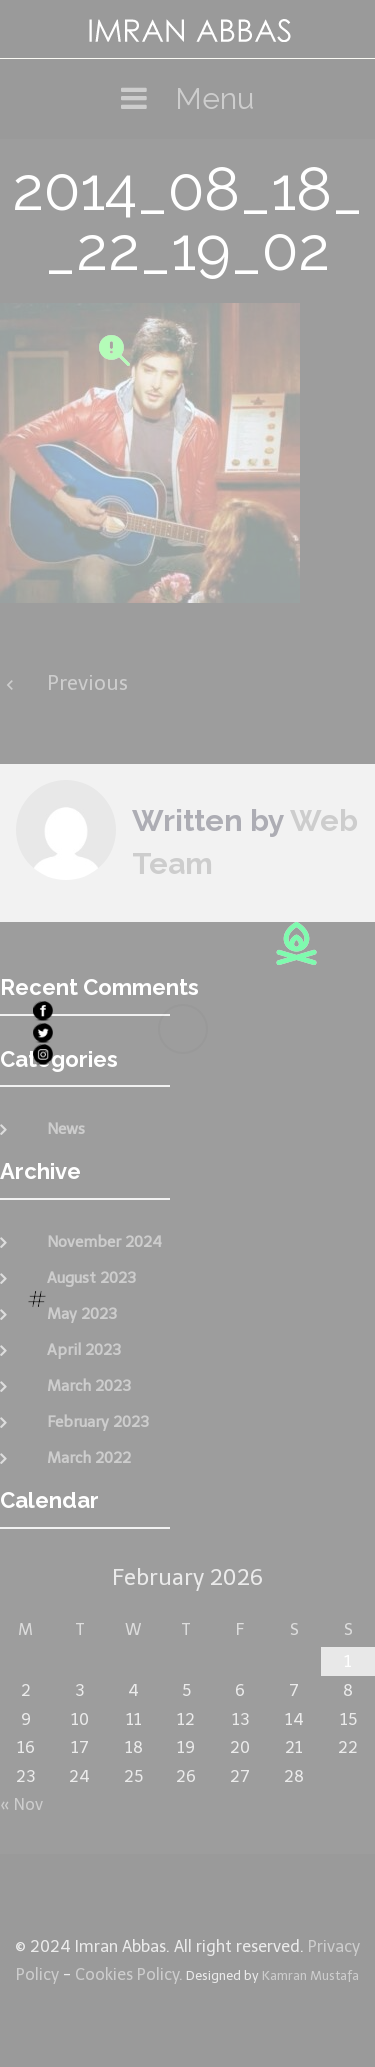  Describe the element at coordinates (296, 943) in the screenshot. I see `access camping or outdoor activity features` at that location.